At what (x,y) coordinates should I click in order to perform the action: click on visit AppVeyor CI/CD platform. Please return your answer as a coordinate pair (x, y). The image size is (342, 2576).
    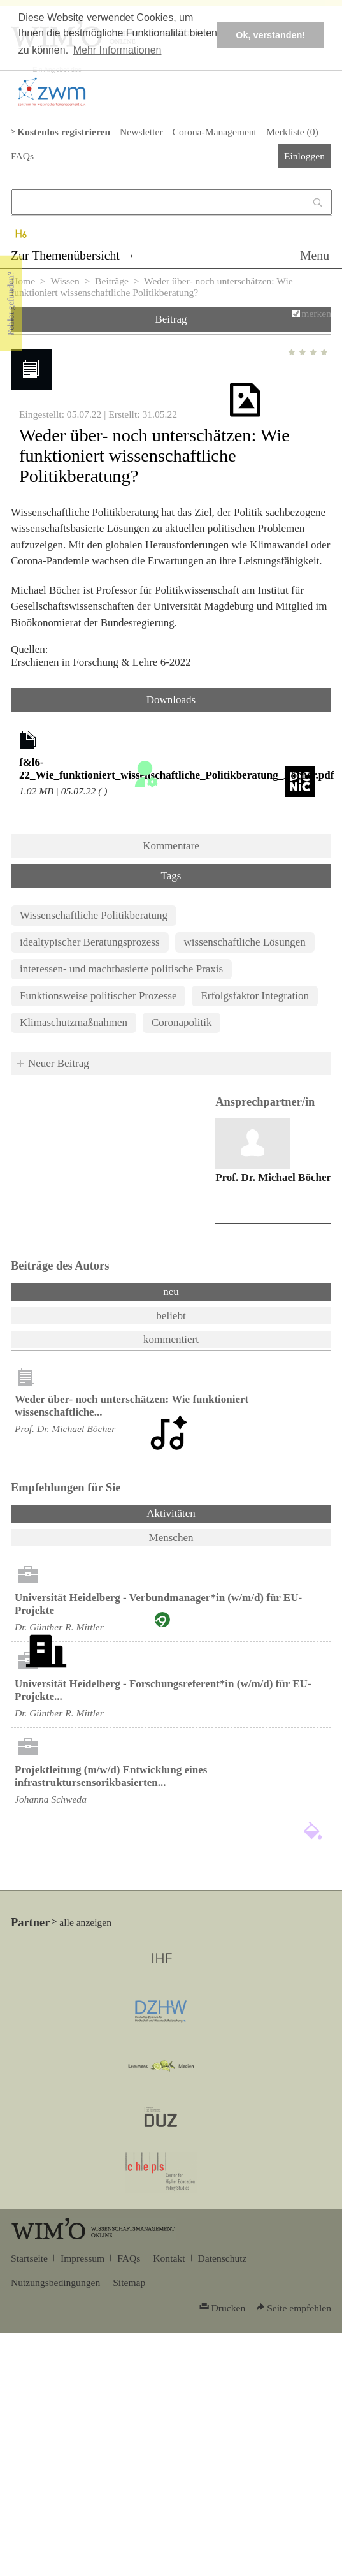
    Looking at the image, I should click on (162, 1620).